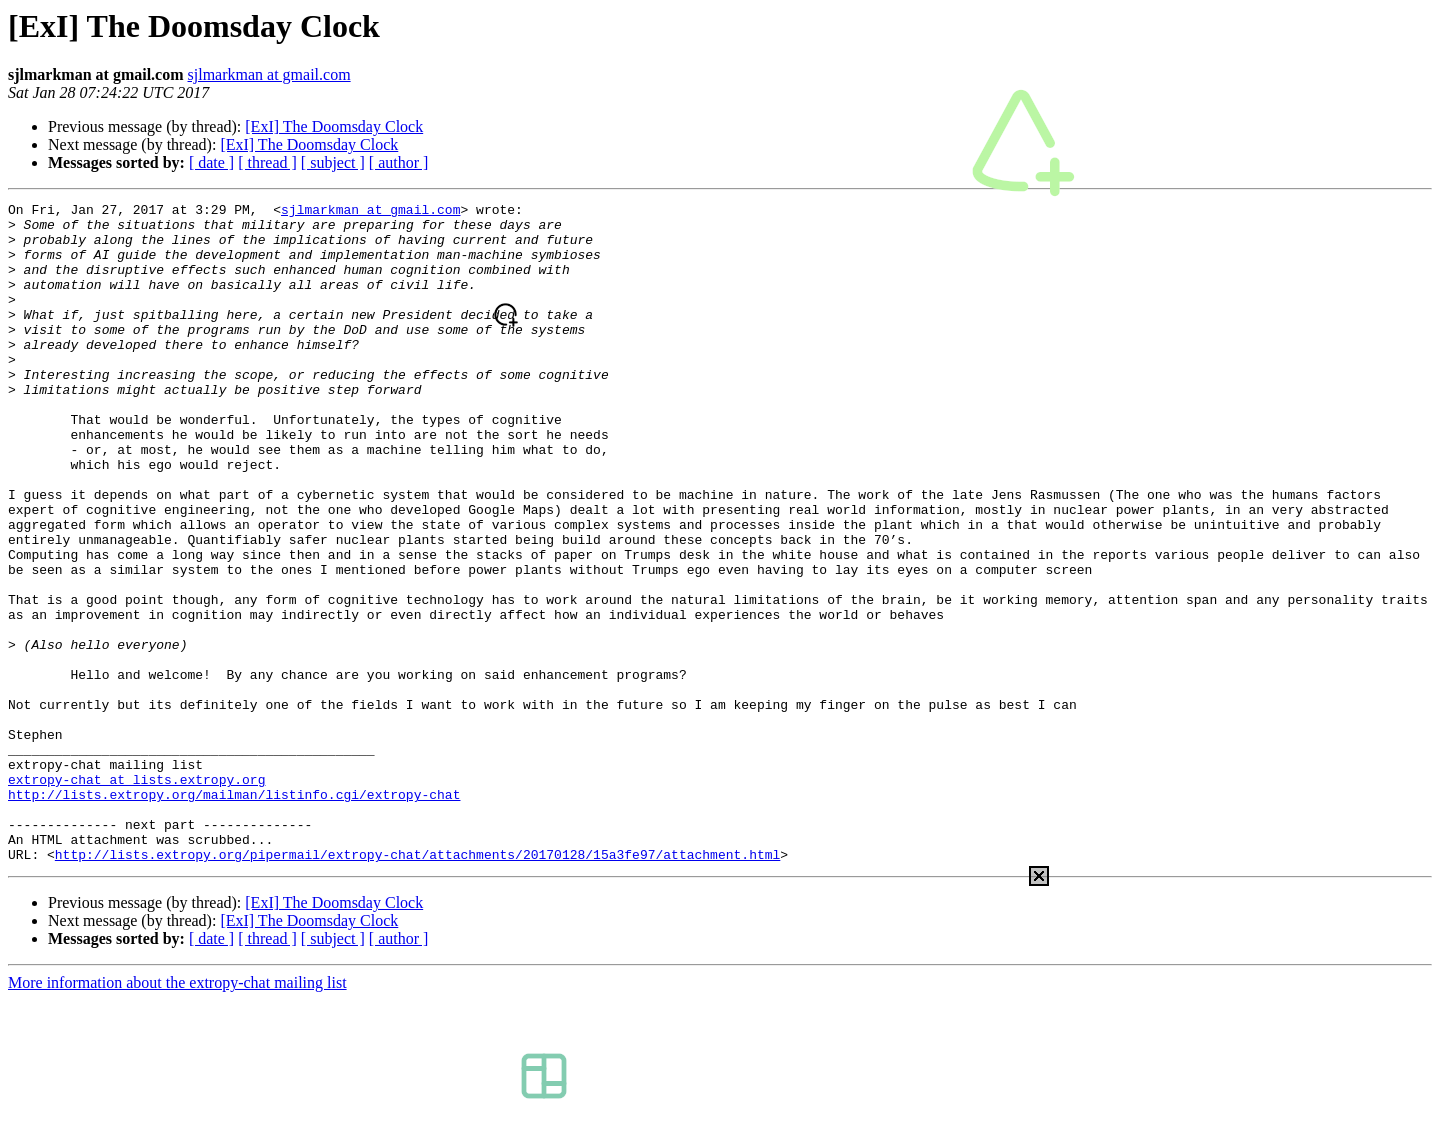 The width and height of the screenshot is (1440, 1132). I want to click on indicates a disabled or unavailable feature, so click(1039, 876).